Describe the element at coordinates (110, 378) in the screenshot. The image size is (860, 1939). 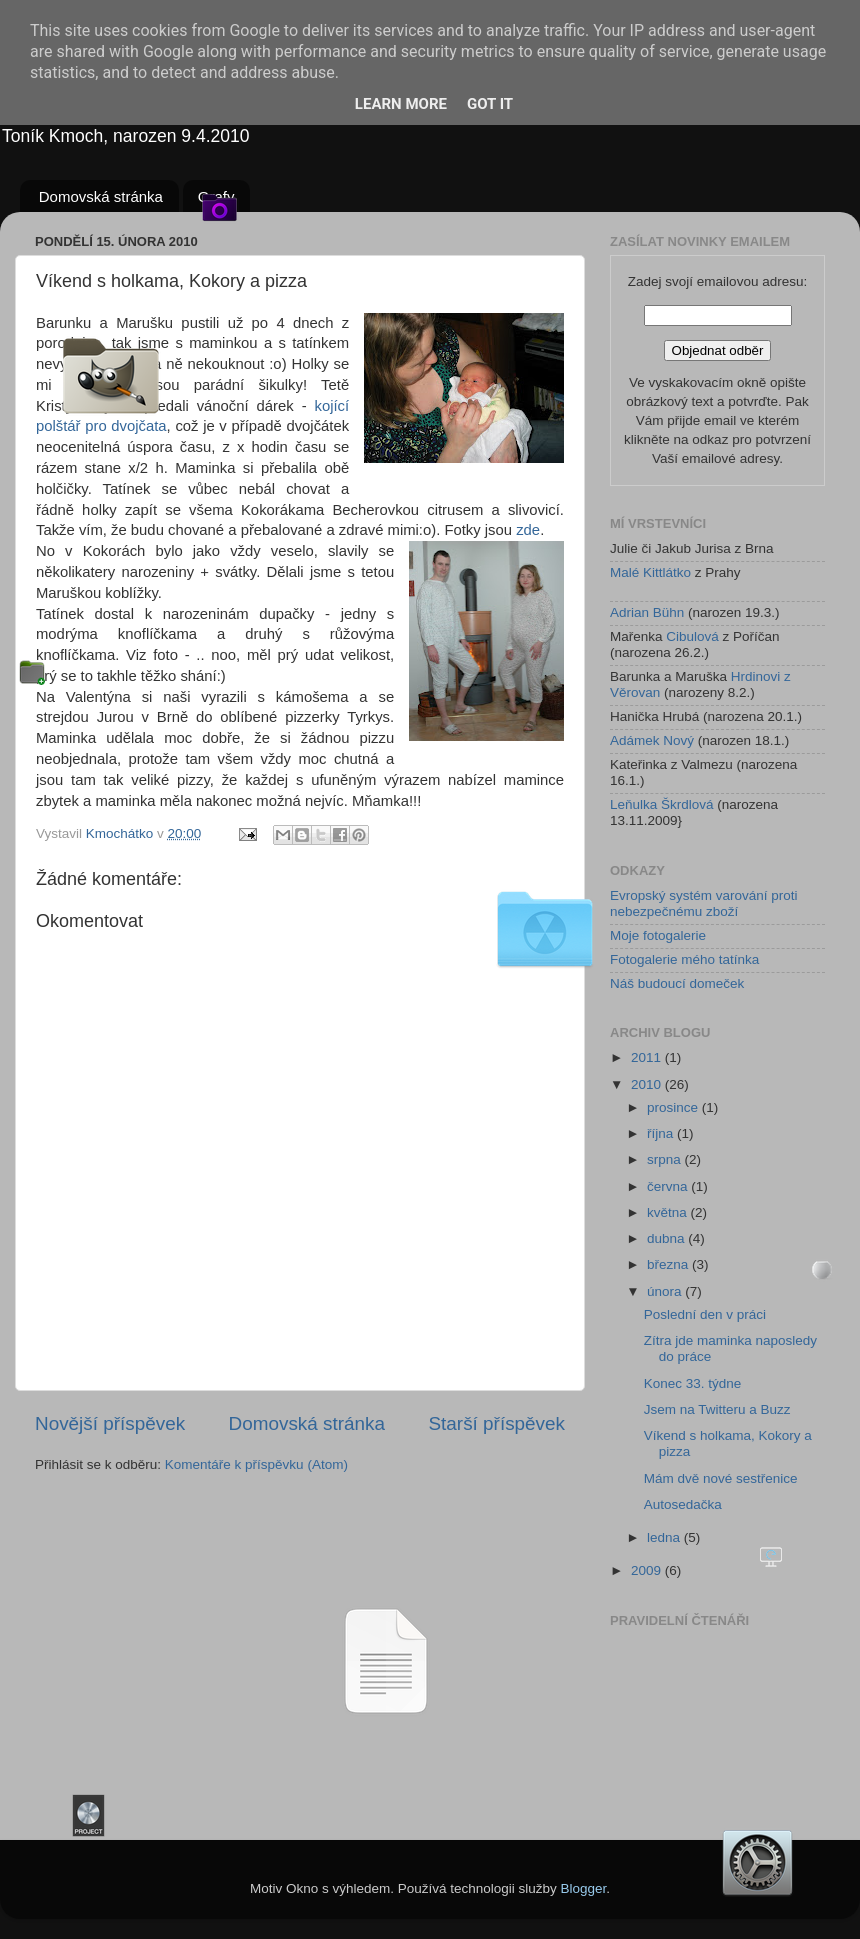
I see `open GIMP project files folder` at that location.